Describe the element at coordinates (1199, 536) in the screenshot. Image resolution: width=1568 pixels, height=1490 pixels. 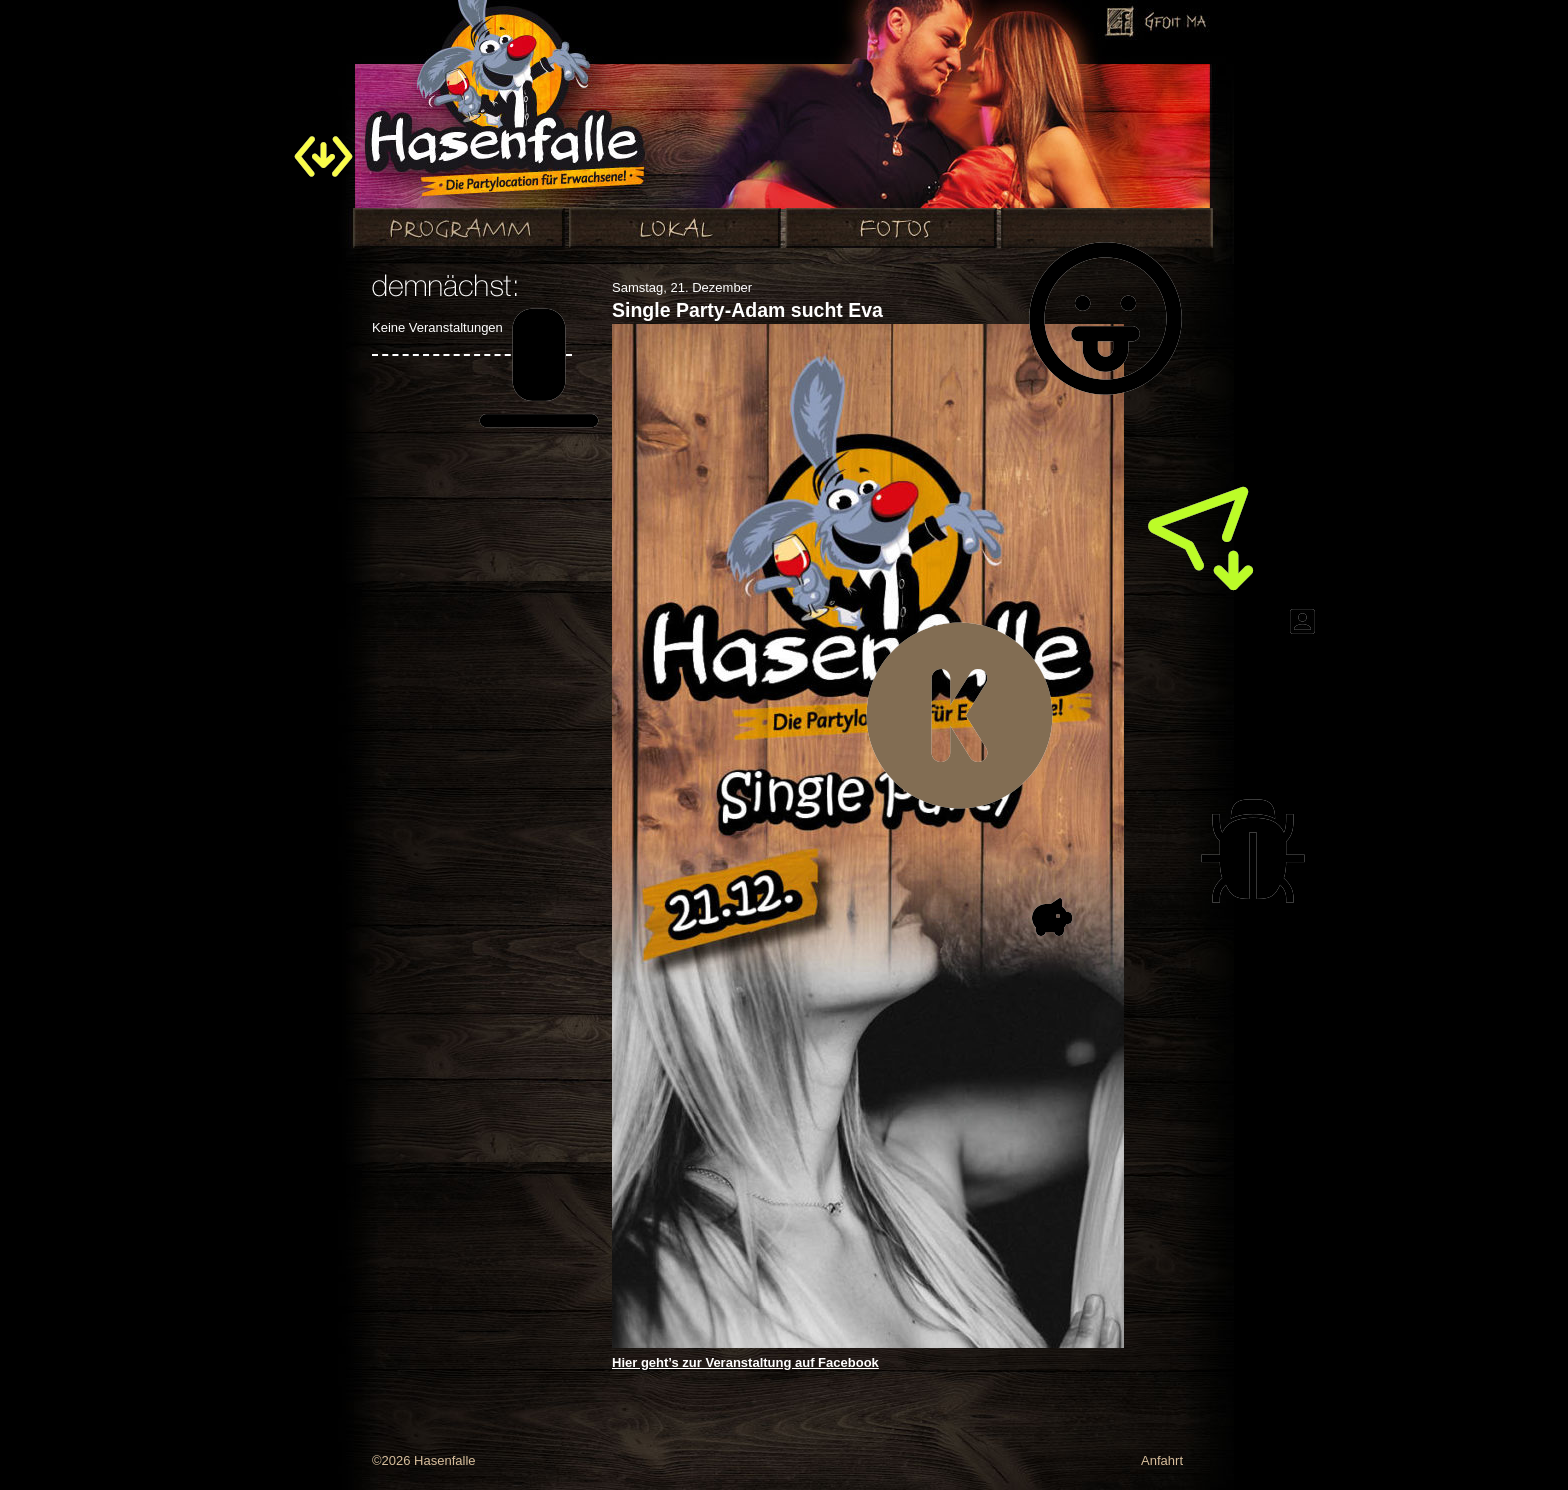
I see `download current location data` at that location.